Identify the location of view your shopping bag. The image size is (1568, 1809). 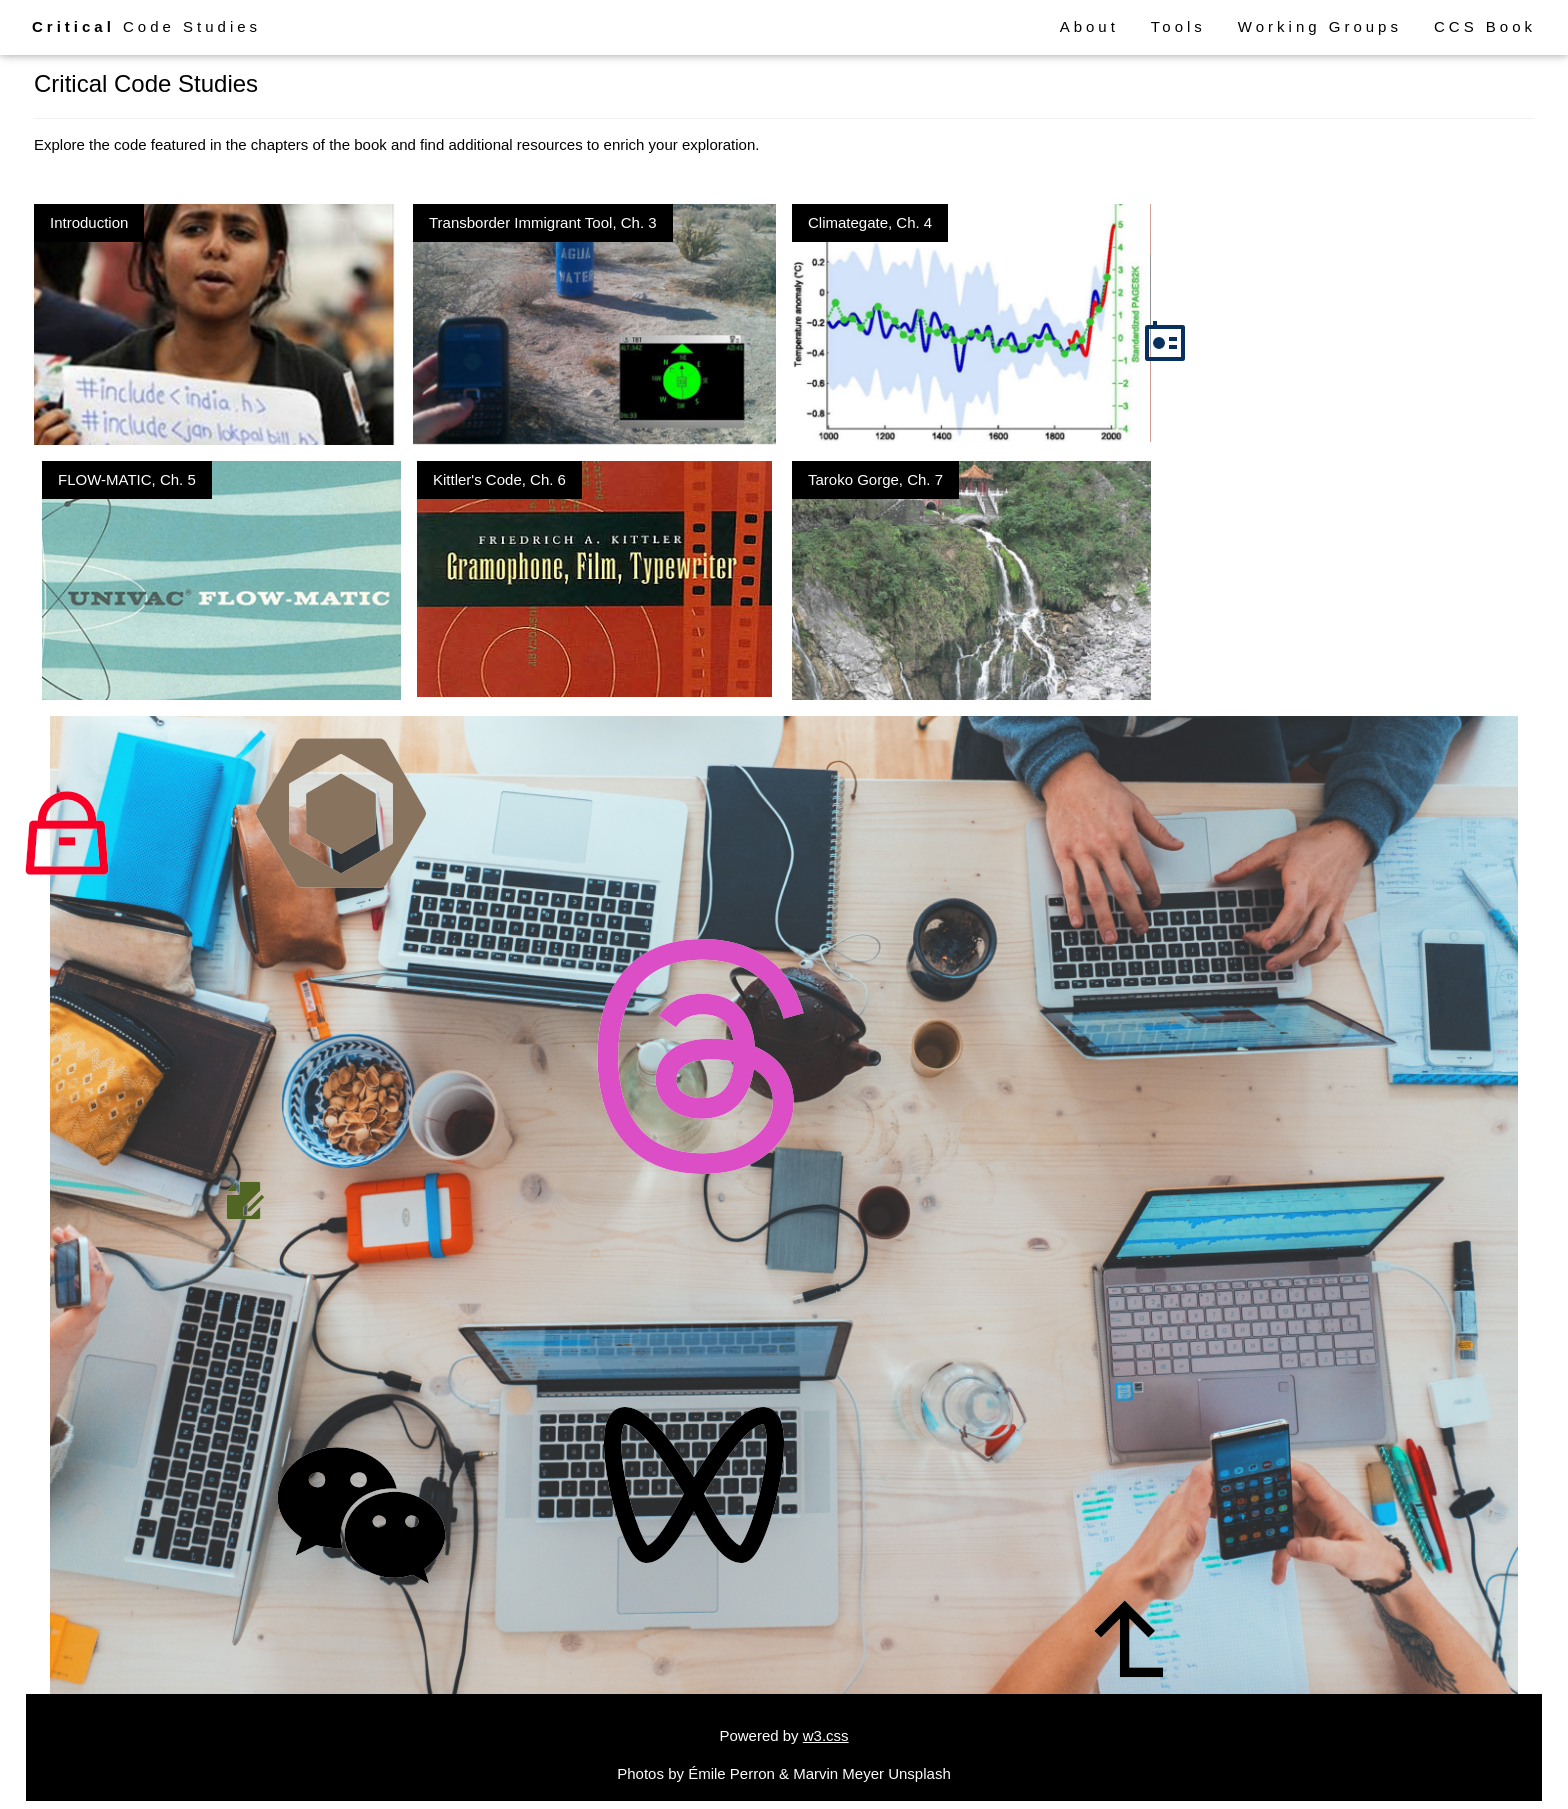
(67, 833).